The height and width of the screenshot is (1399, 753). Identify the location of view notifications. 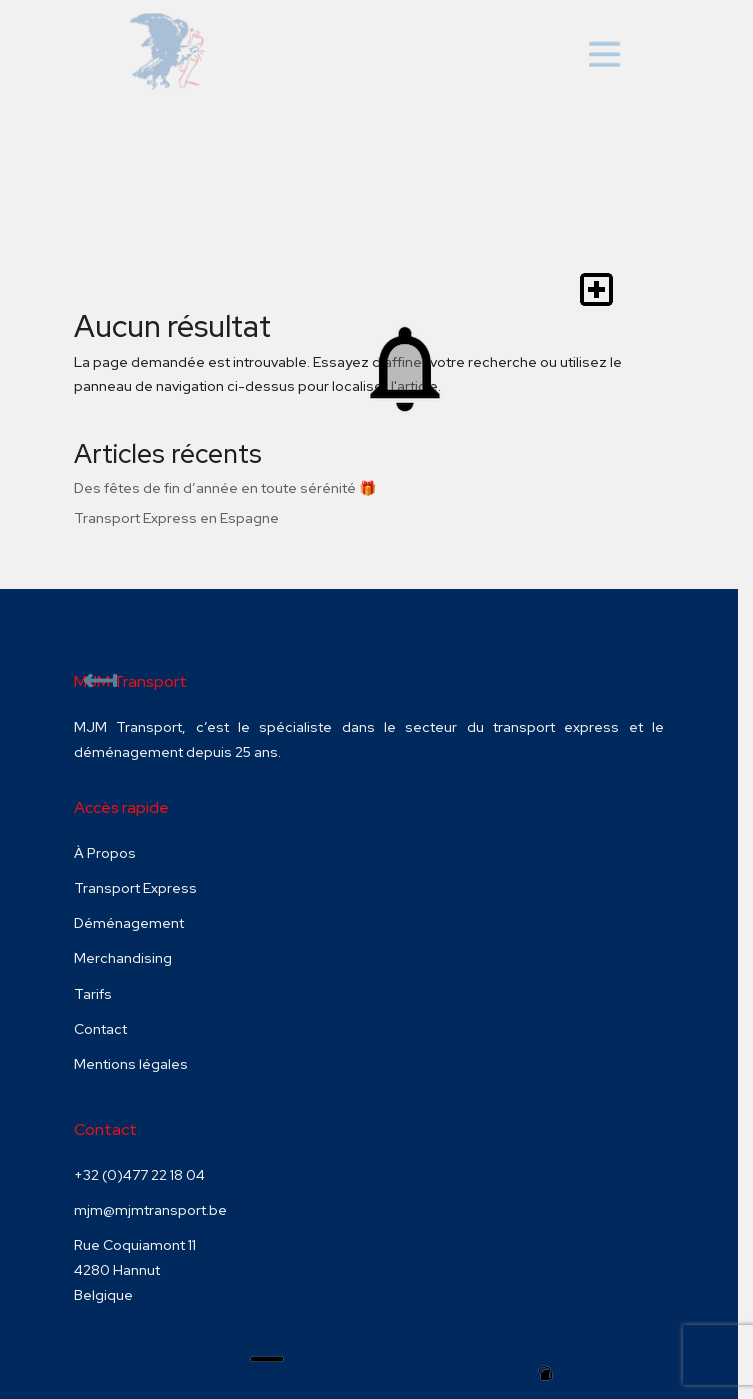
(405, 368).